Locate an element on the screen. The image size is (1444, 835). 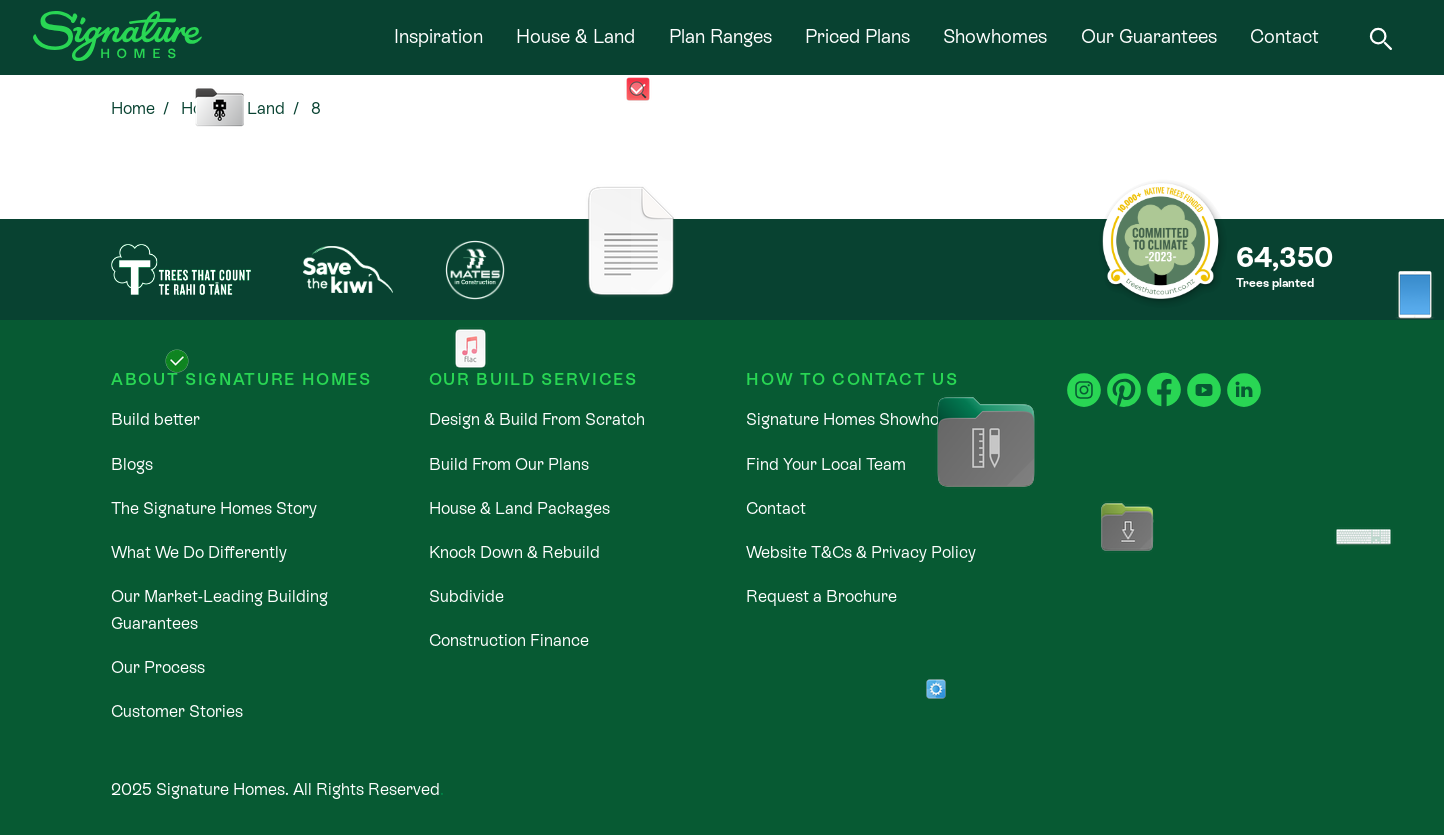
open dconf editor to browse and modify system configuration settings is located at coordinates (638, 89).